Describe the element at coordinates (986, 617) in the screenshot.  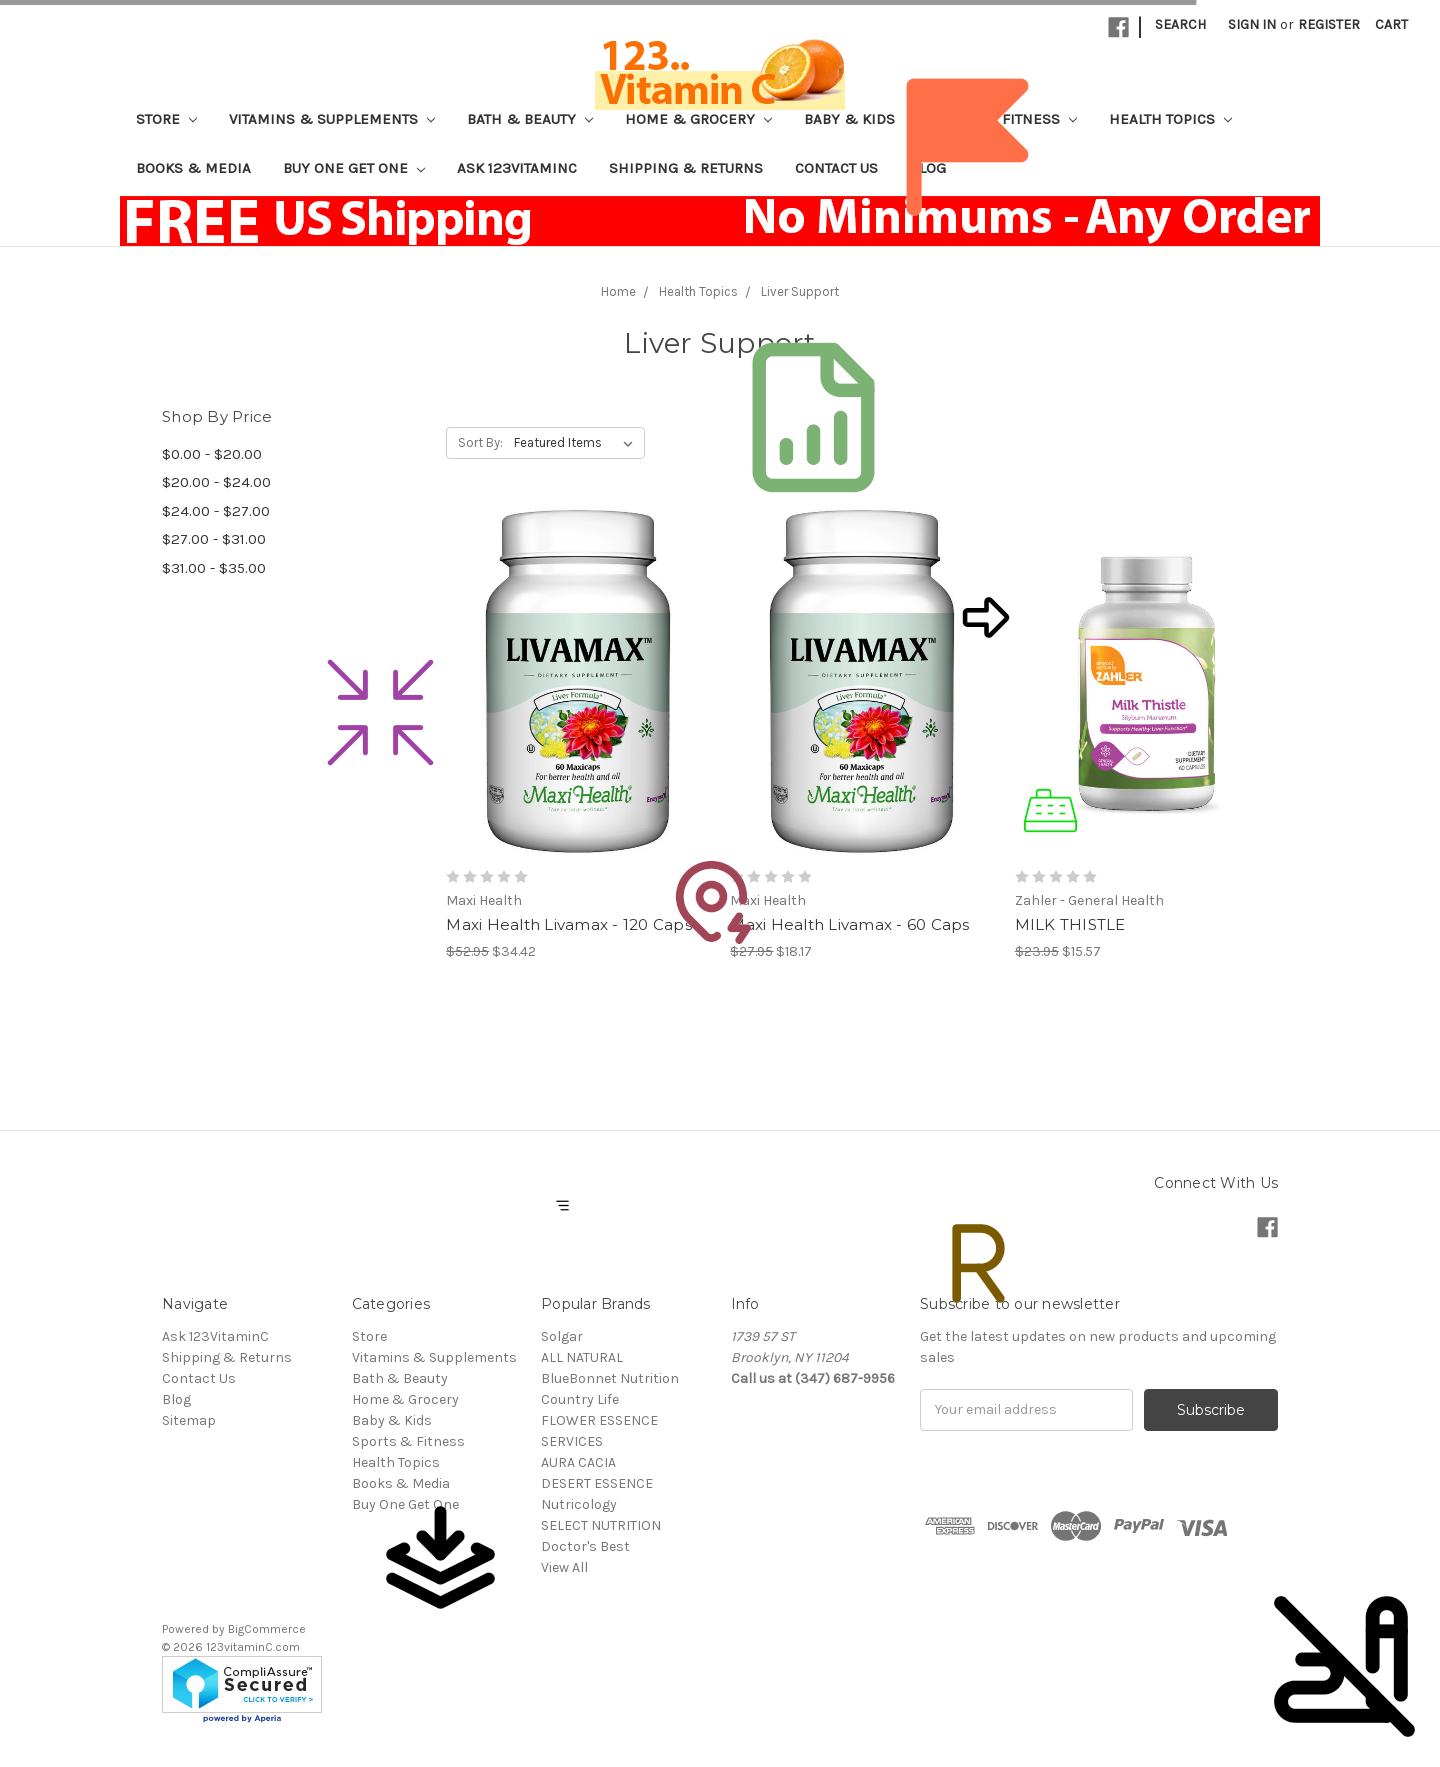
I see `navigate to the next item or page` at that location.